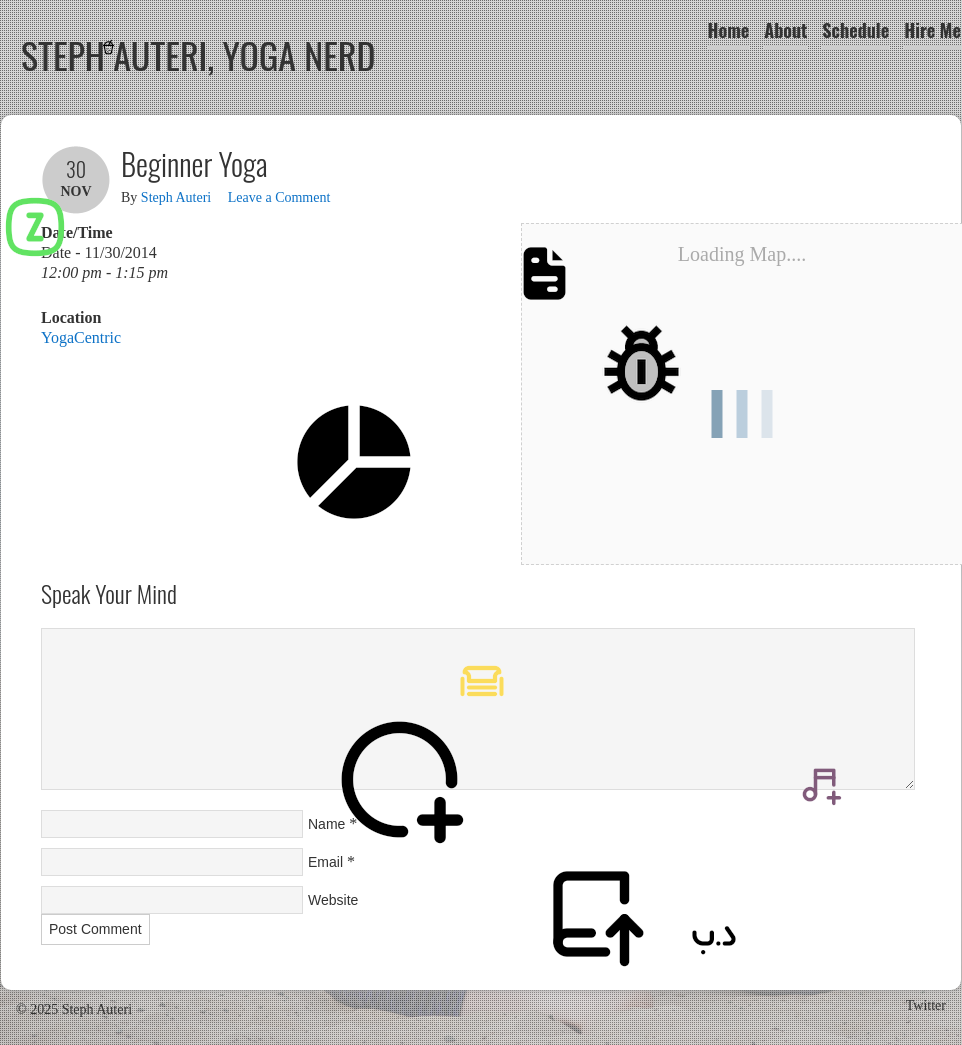 The width and height of the screenshot is (962, 1045). Describe the element at coordinates (108, 47) in the screenshot. I see `order bubble tea or boba drinks` at that location.